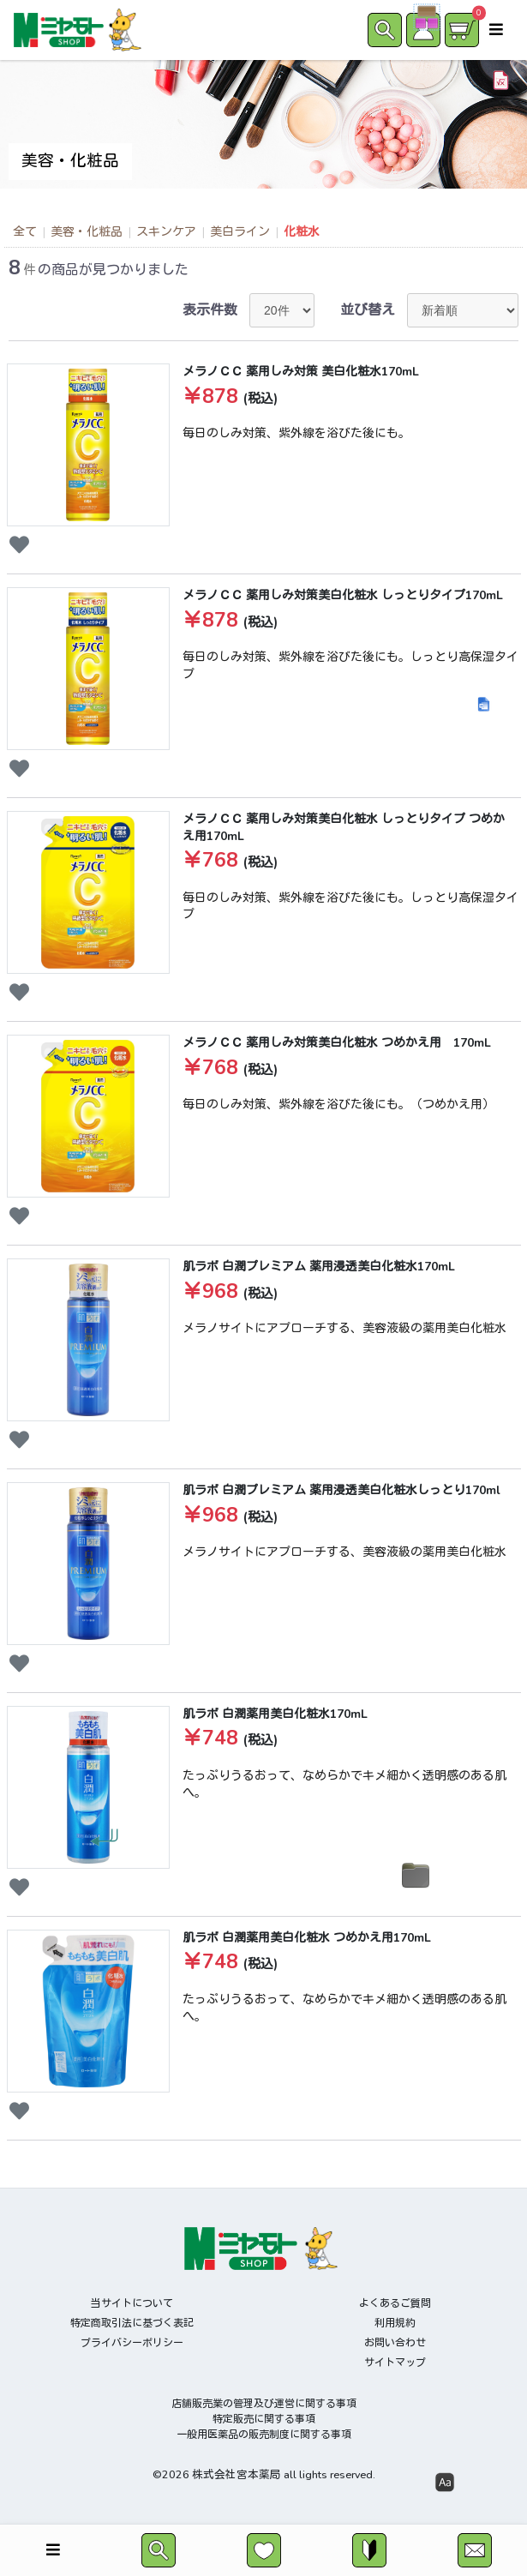 The height and width of the screenshot is (2576, 527). I want to click on select all items in the current view, so click(427, 17).